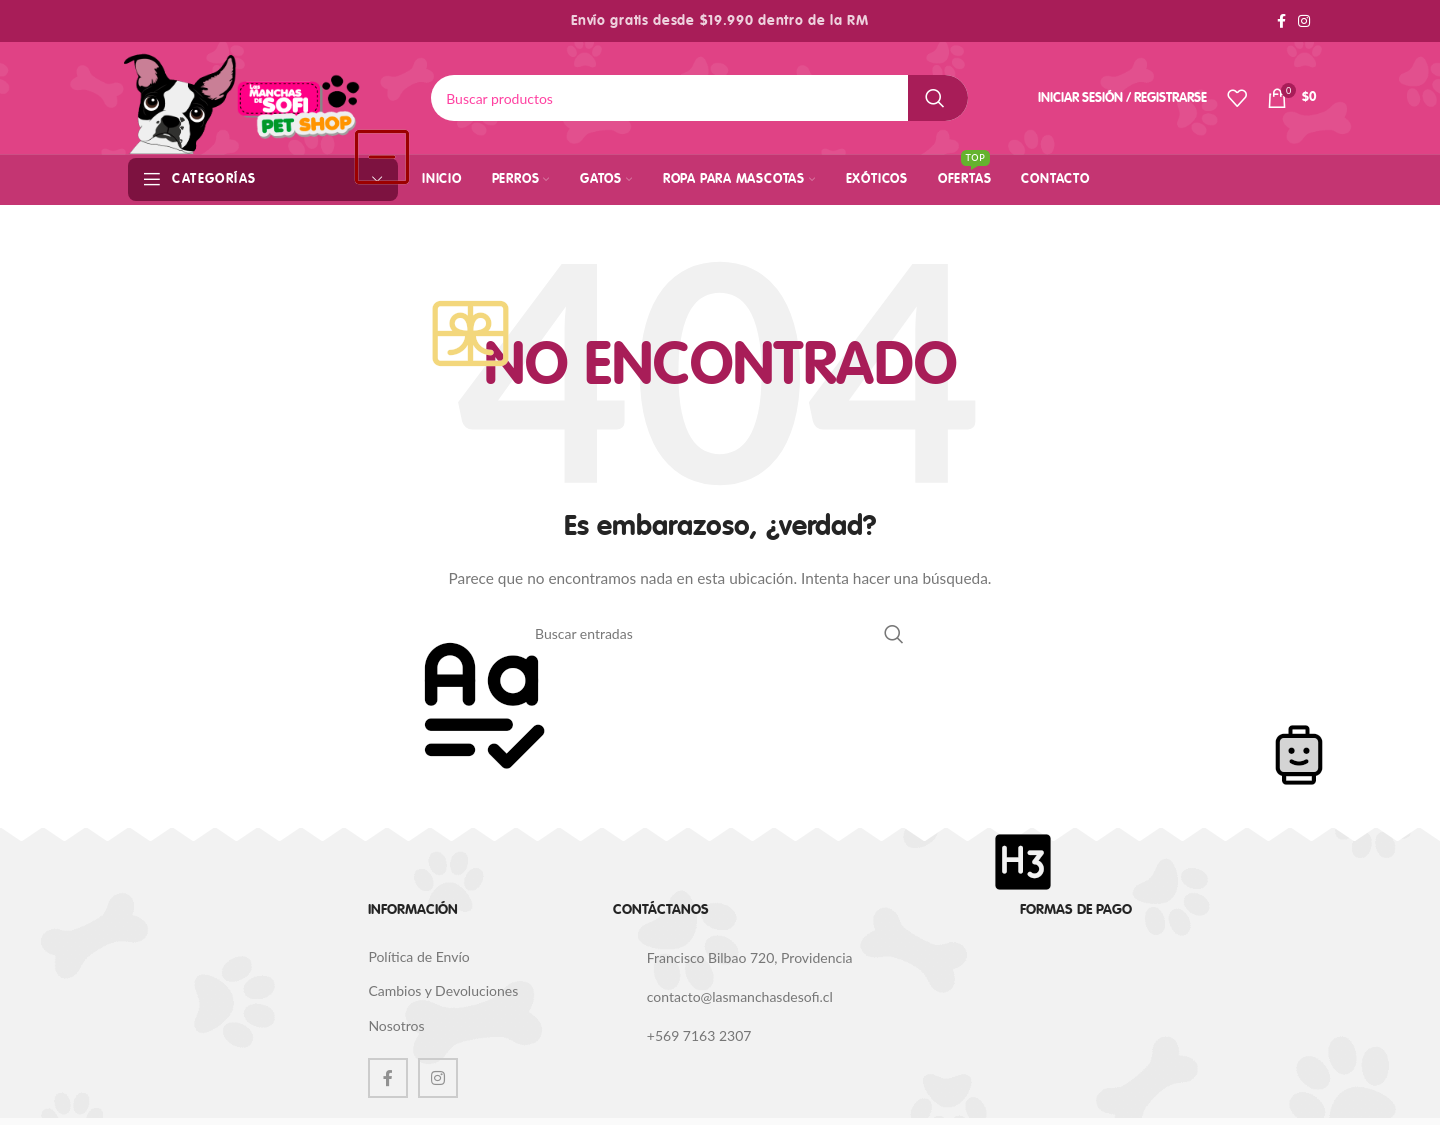 This screenshot has width=1440, height=1125. I want to click on remove or collapse an item, so click(382, 157).